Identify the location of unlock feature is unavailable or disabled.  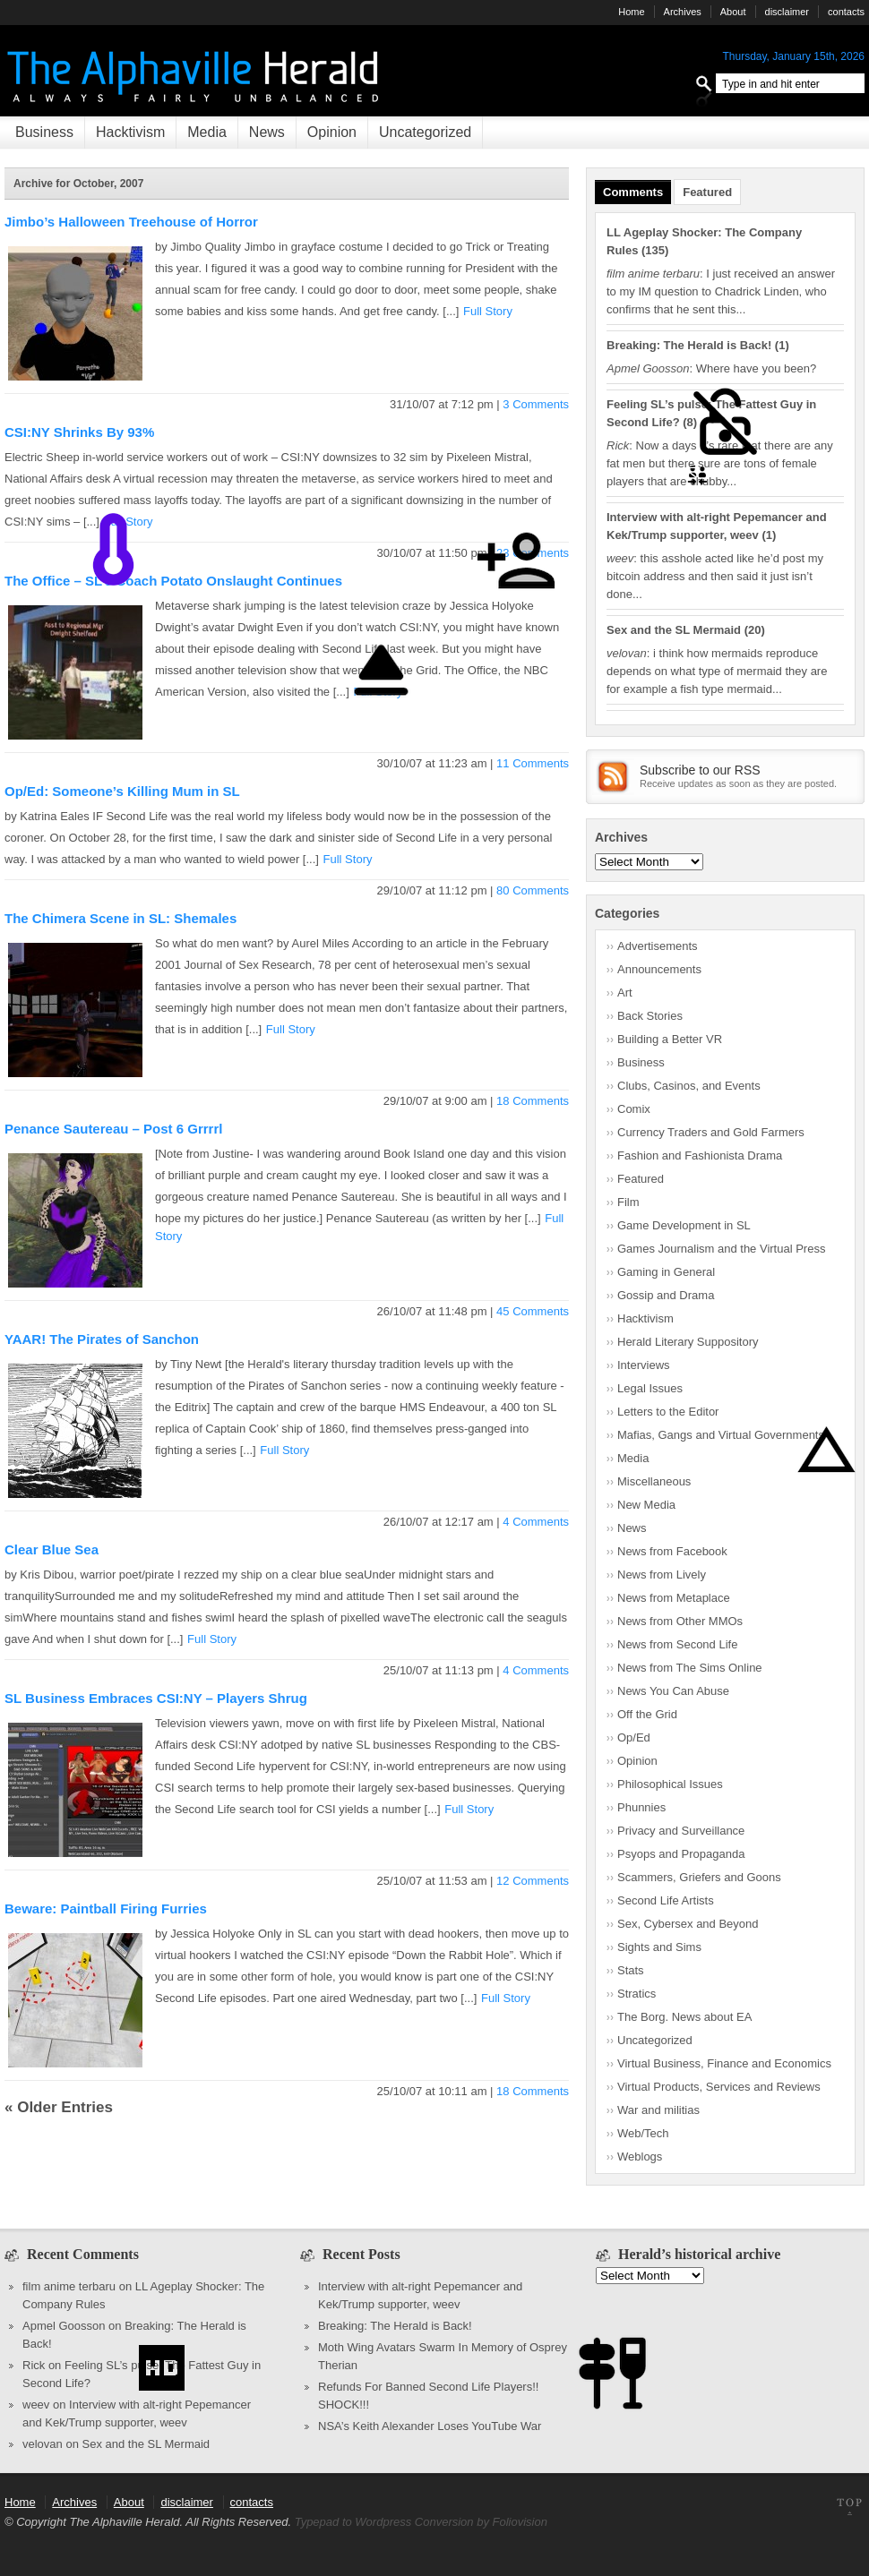
(725, 423).